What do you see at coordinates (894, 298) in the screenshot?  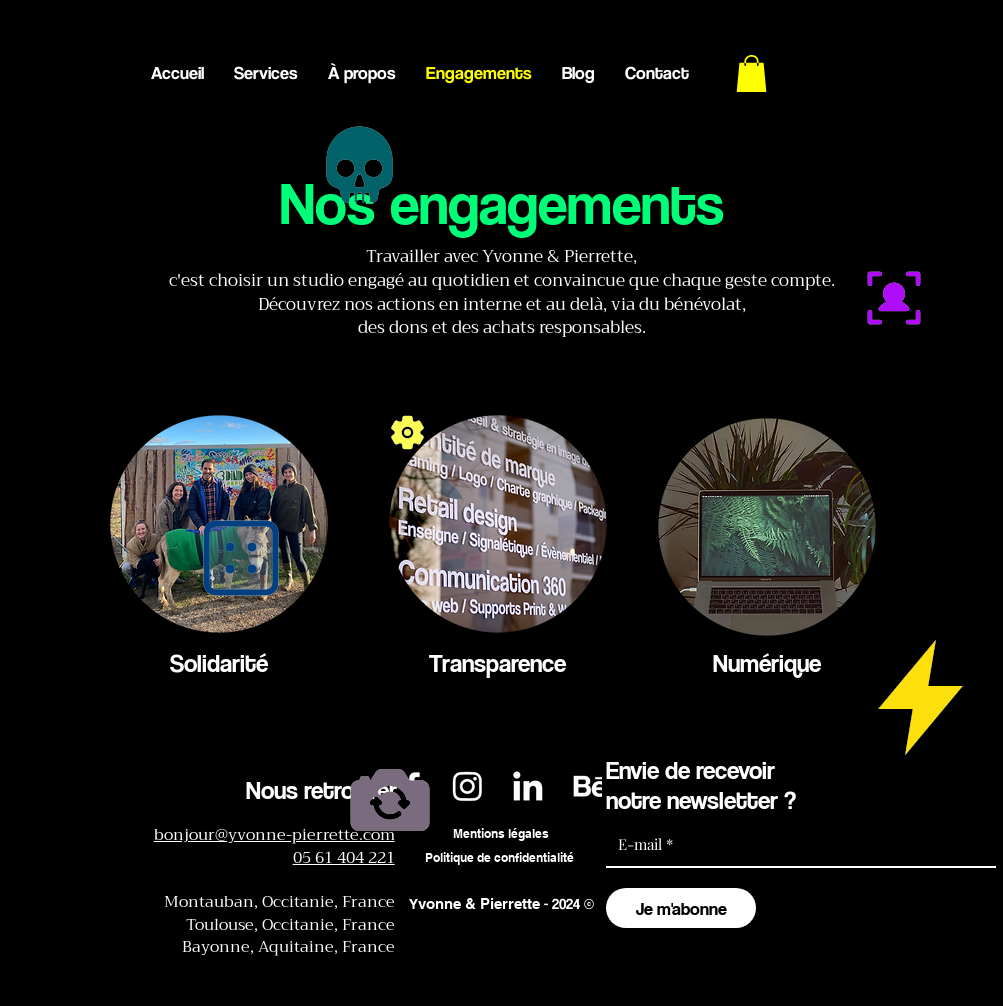 I see `focus on current user profile` at bounding box center [894, 298].